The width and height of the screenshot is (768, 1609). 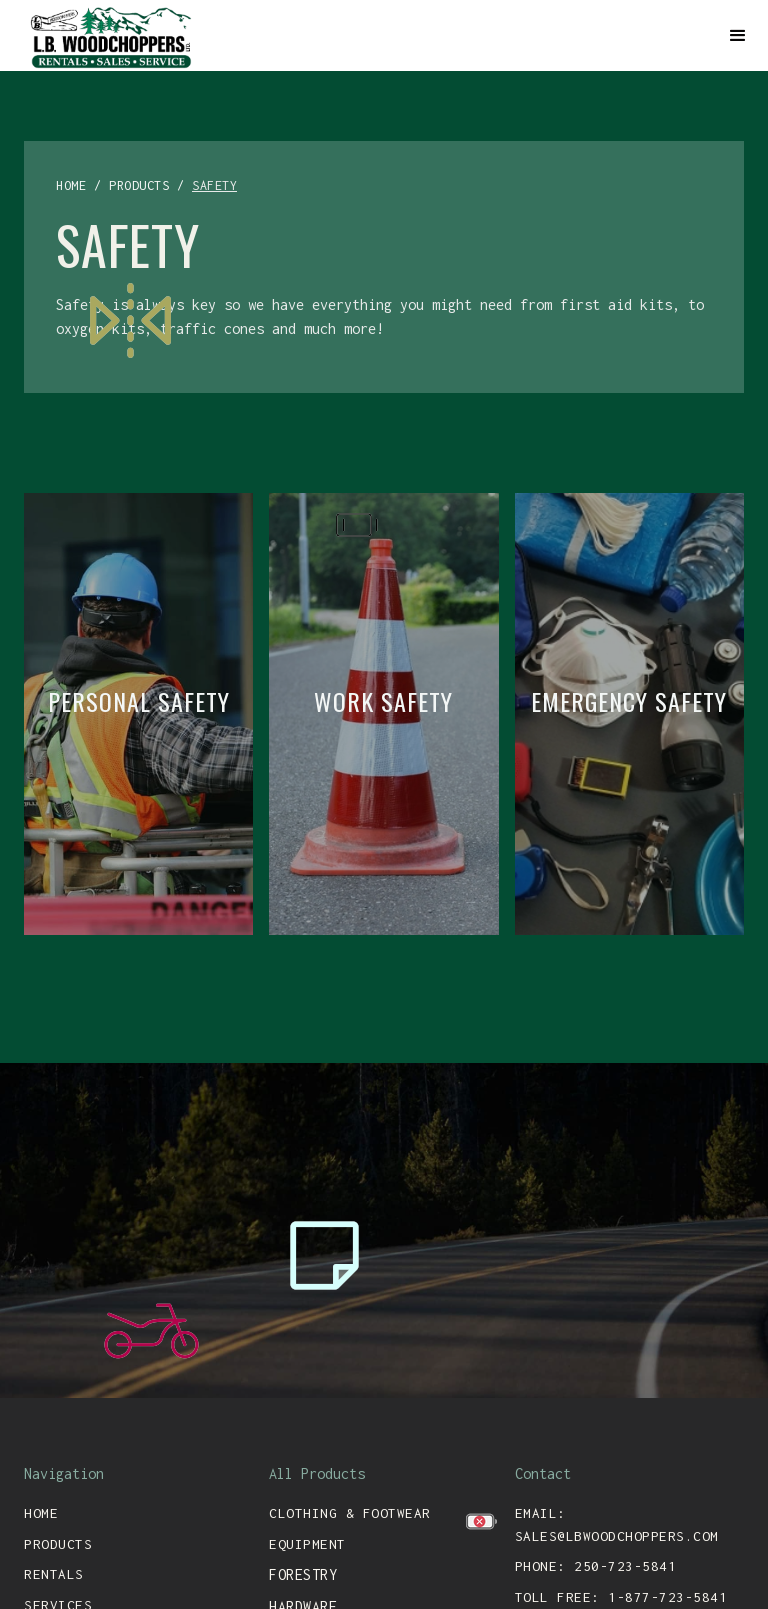 I want to click on indicates low battery status, so click(x=356, y=525).